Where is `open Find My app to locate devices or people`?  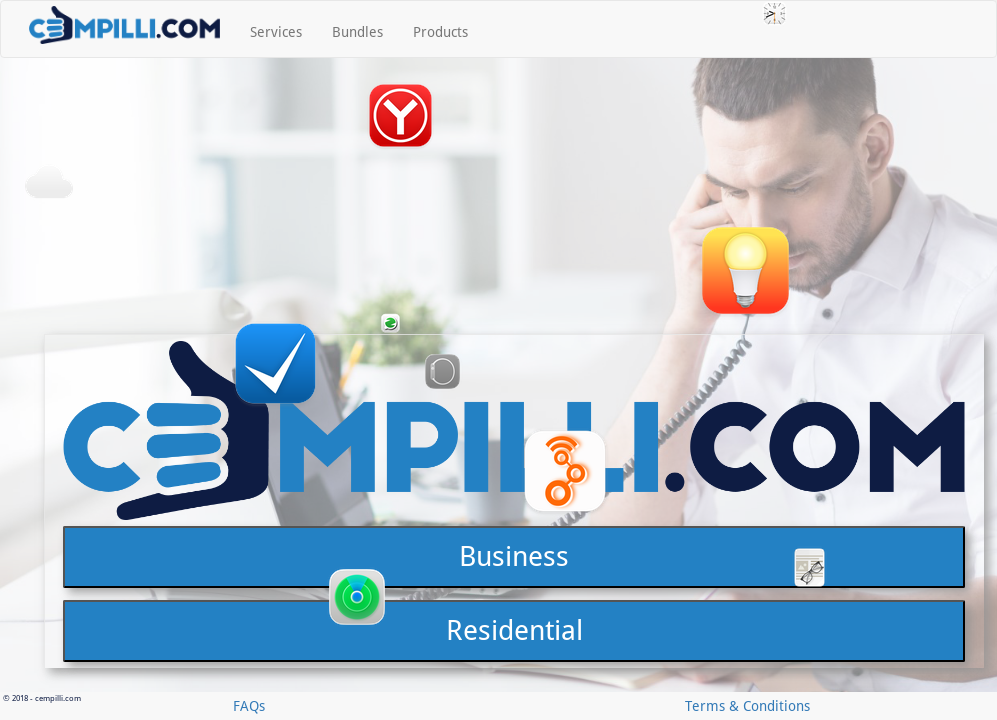 open Find My app to locate devices or people is located at coordinates (357, 597).